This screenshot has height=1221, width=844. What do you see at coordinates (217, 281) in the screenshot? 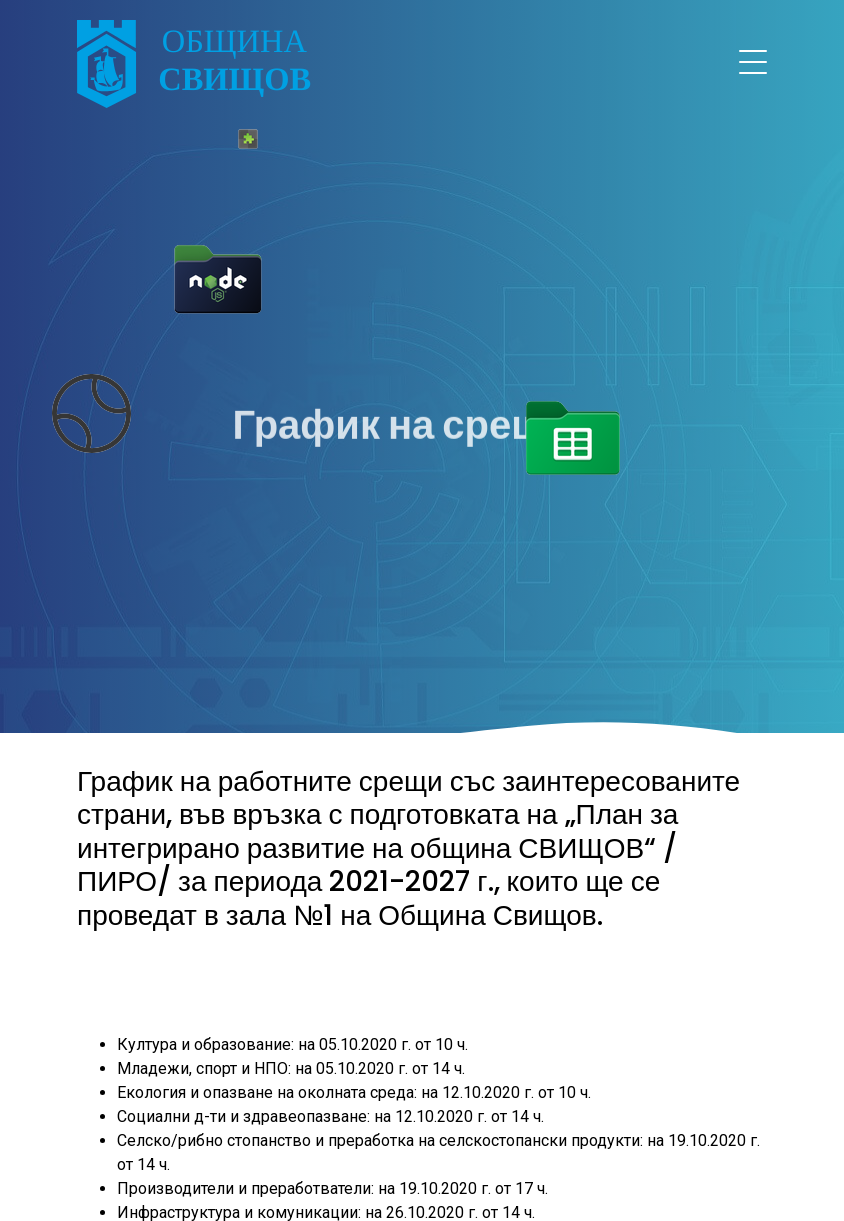
I see `open folder containing node.js project files` at bounding box center [217, 281].